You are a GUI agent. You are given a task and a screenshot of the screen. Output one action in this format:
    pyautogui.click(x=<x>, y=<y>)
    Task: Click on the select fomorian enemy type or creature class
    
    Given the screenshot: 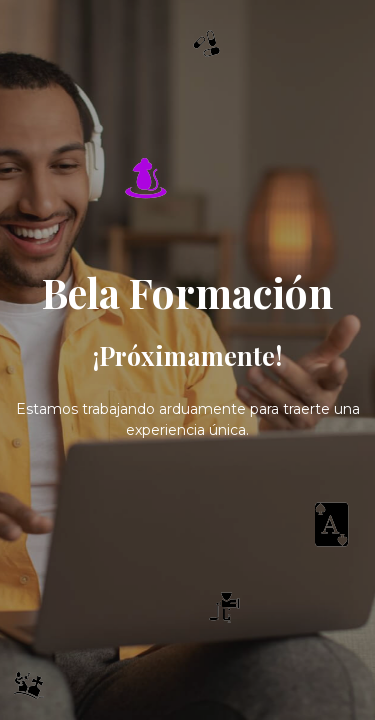 What is the action you would take?
    pyautogui.click(x=29, y=684)
    